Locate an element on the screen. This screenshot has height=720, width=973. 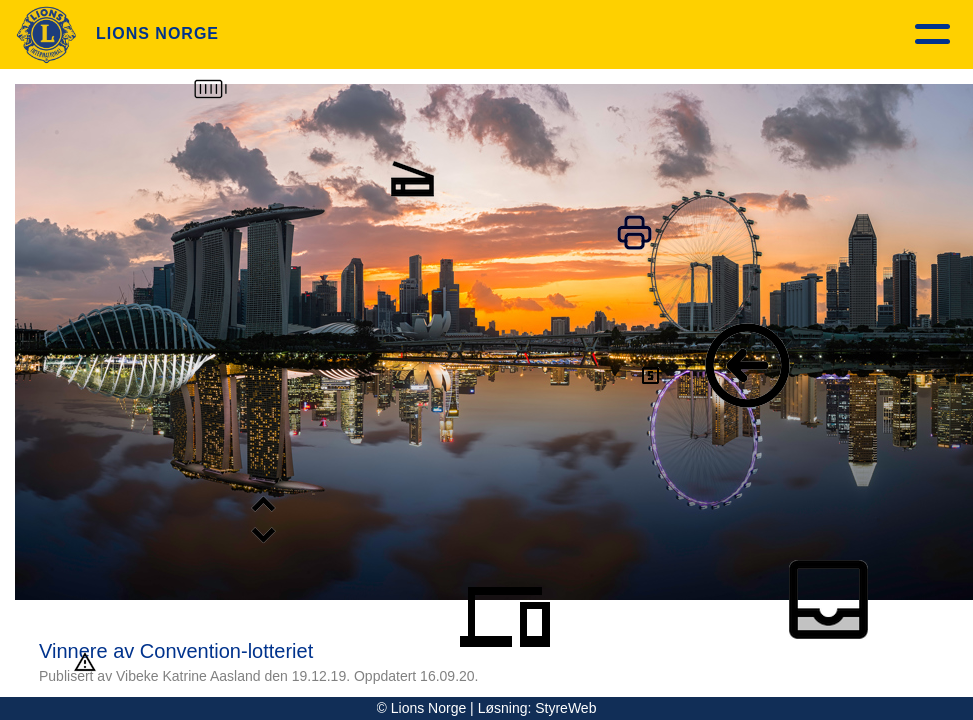
expand to show more content is located at coordinates (263, 519).